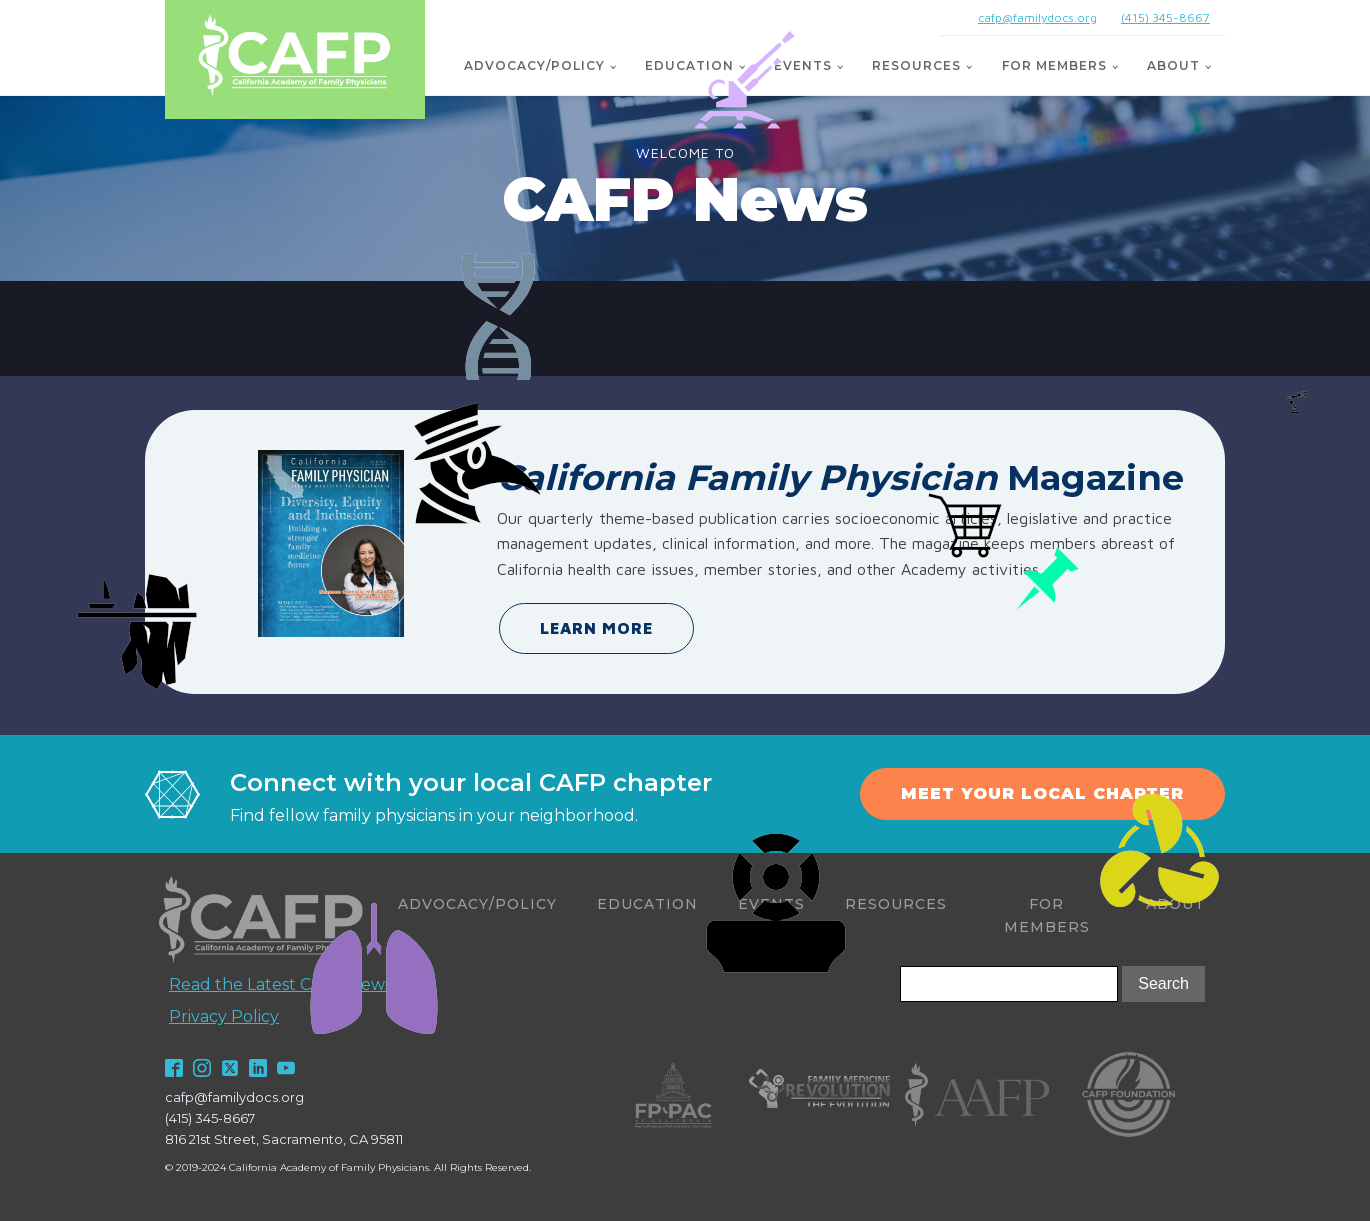 This screenshot has height=1221, width=1370. What do you see at coordinates (374, 971) in the screenshot?
I see `access respiratory health information` at bounding box center [374, 971].